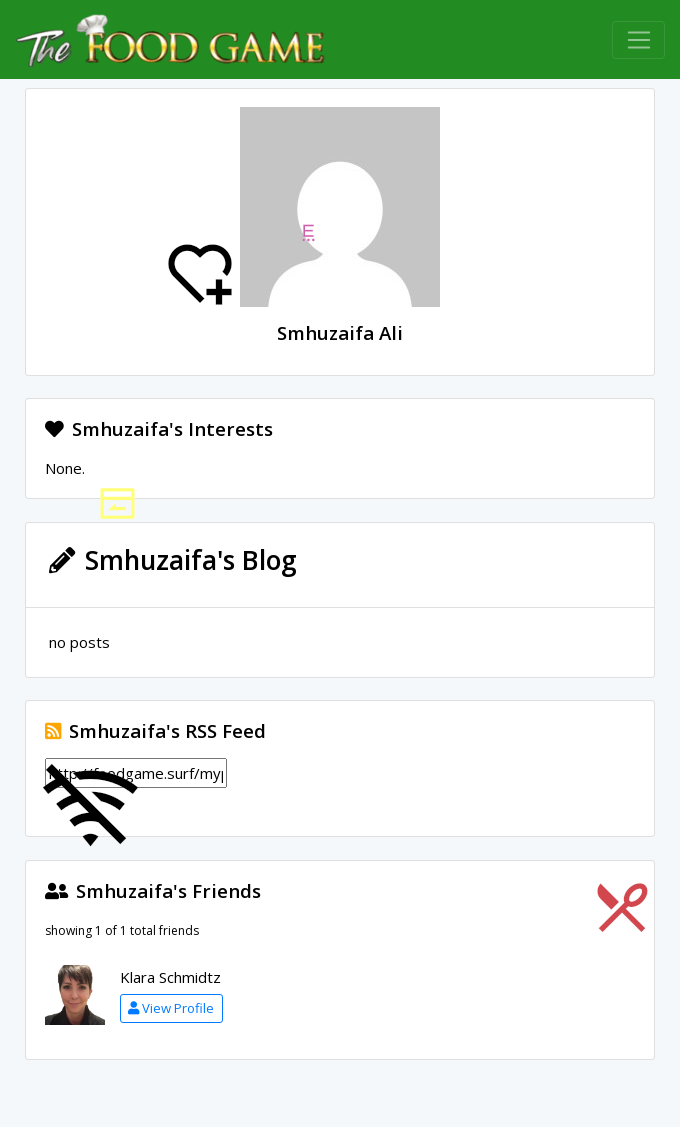 The height and width of the screenshot is (1127, 680). Describe the element at coordinates (90, 808) in the screenshot. I see `indicates no wifi connection available` at that location.